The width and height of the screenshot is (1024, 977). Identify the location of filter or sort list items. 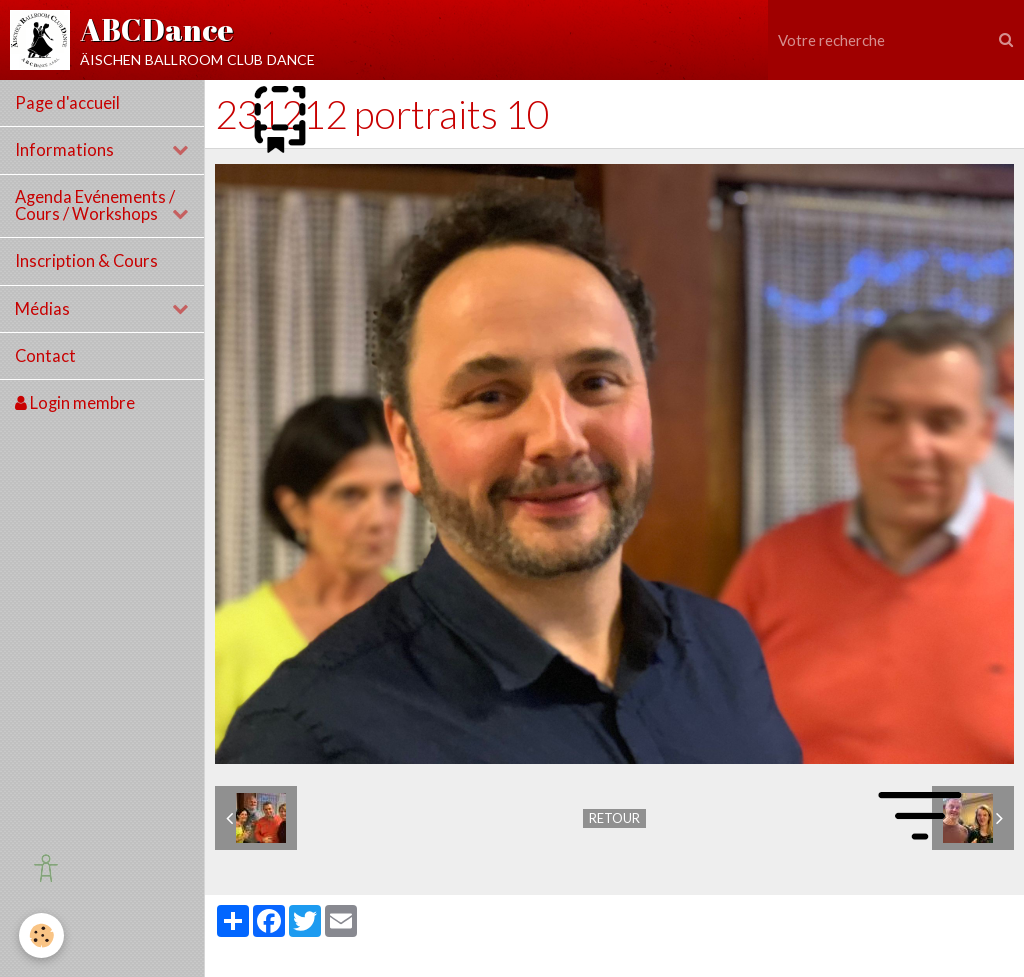
(920, 817).